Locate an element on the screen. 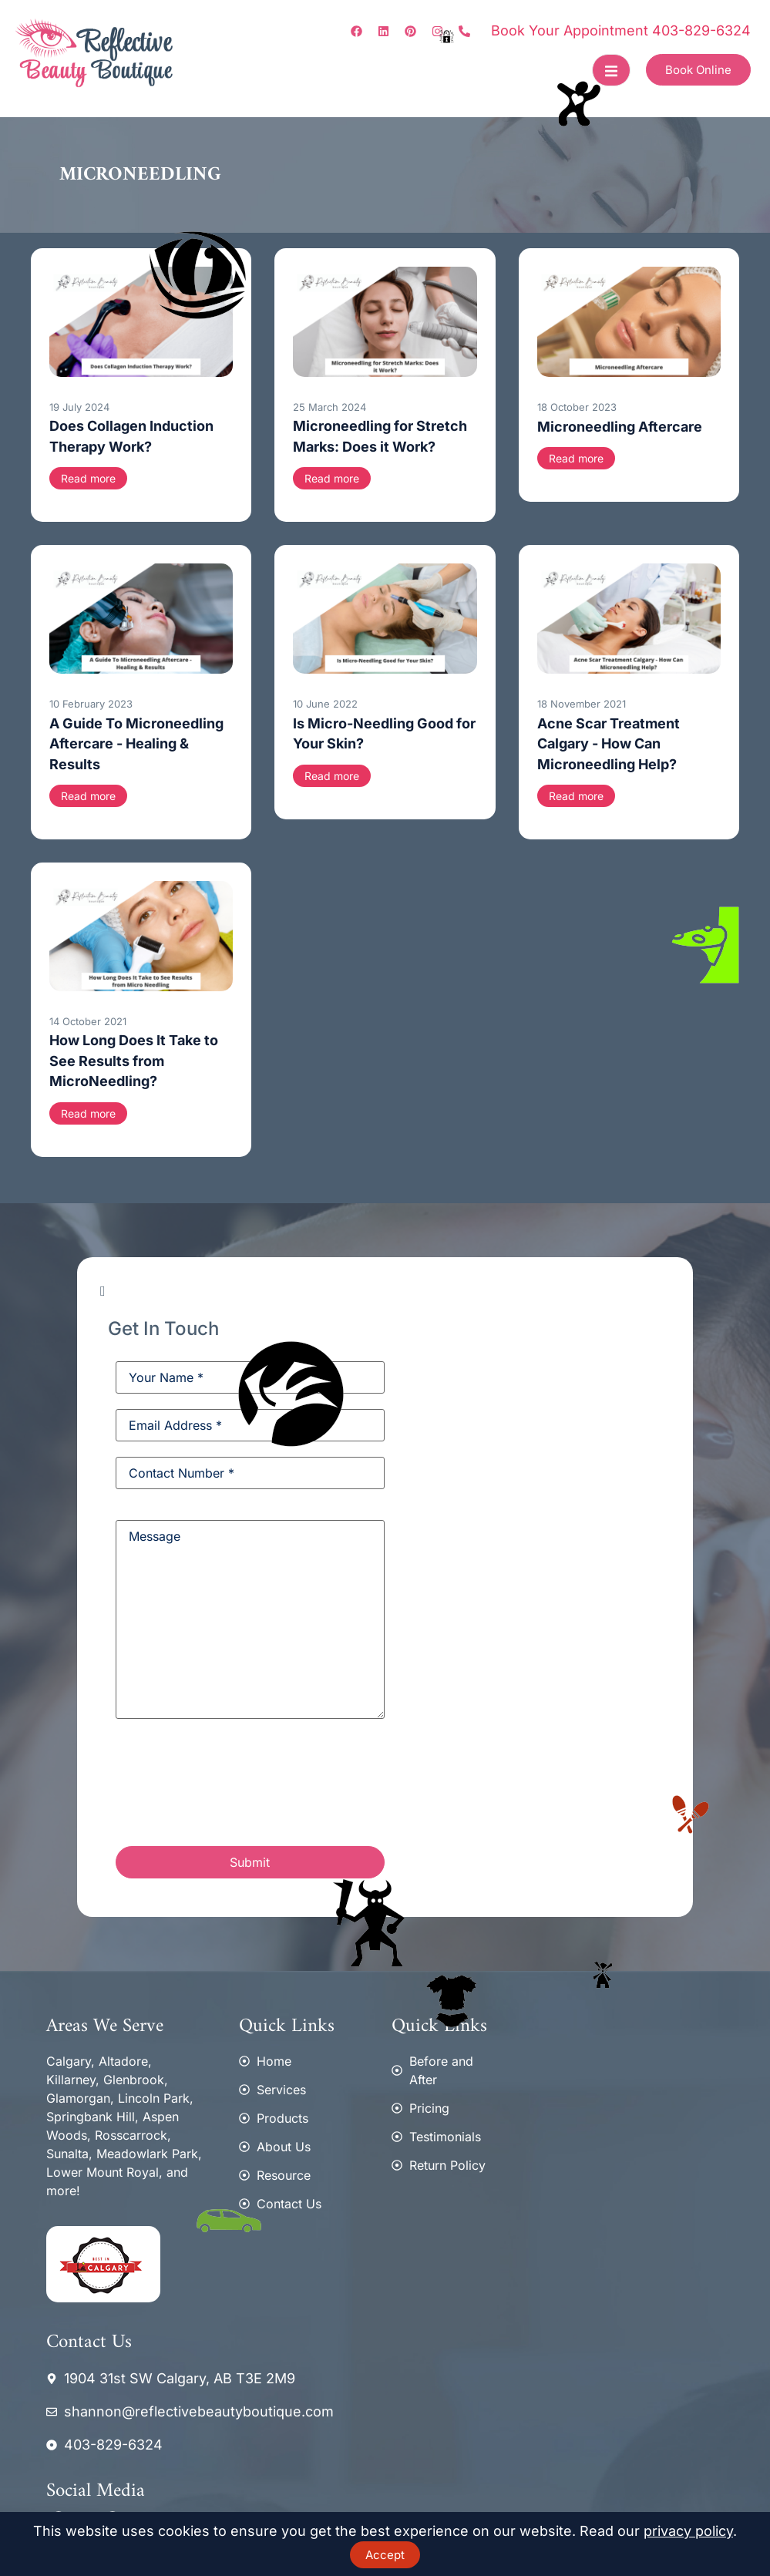 This screenshot has height=2576, width=770. select evil minion character or enemy type is located at coordinates (368, 1922).